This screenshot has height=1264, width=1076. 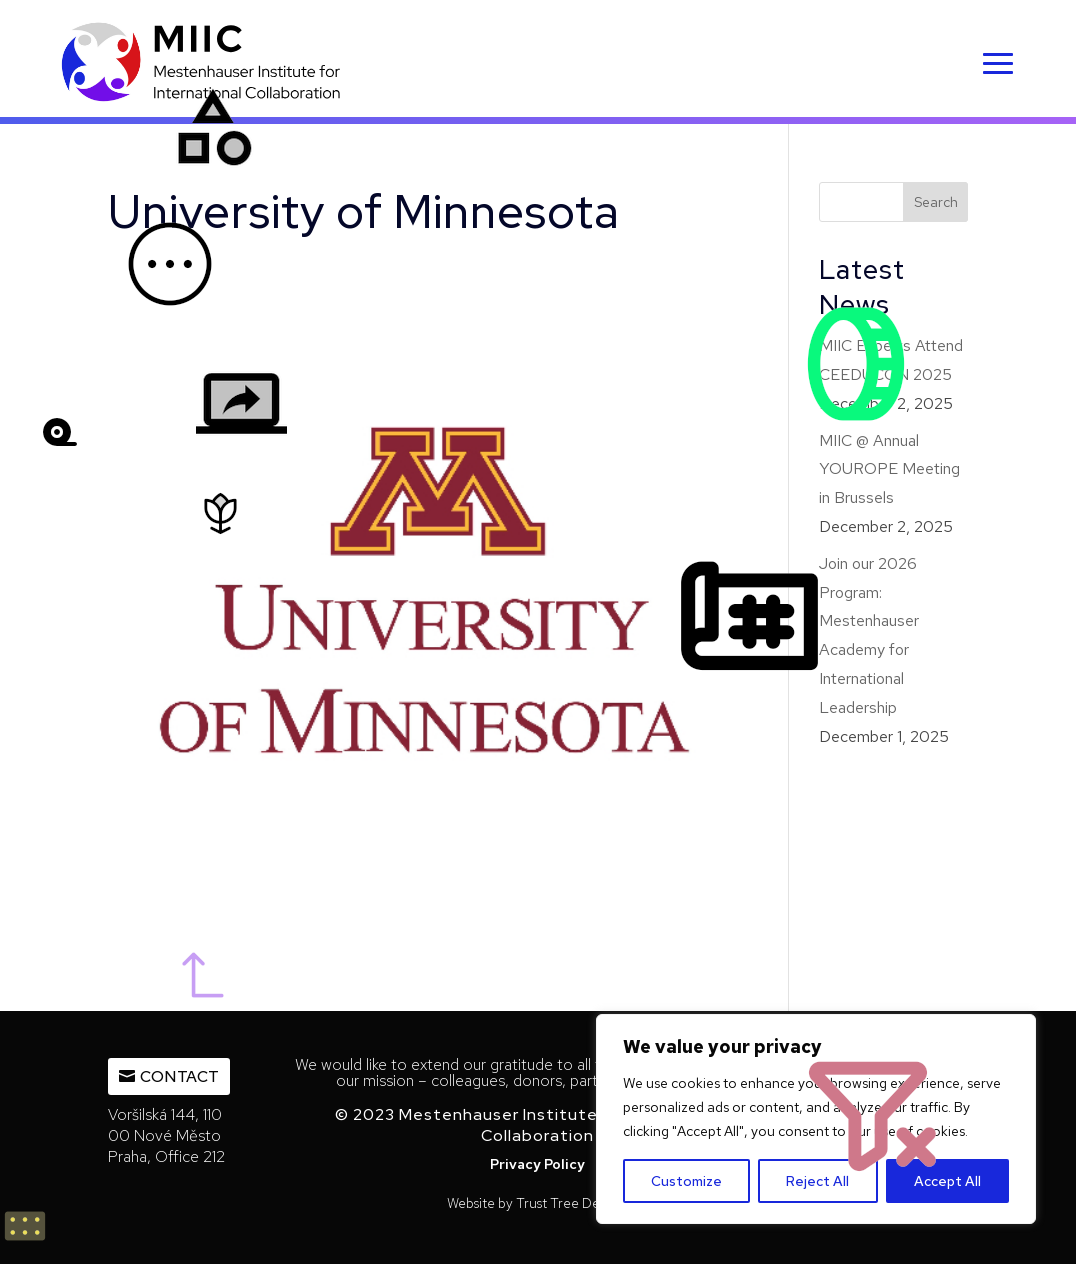 What do you see at coordinates (25, 1226) in the screenshot?
I see `drag to reorder or rearrange items` at bounding box center [25, 1226].